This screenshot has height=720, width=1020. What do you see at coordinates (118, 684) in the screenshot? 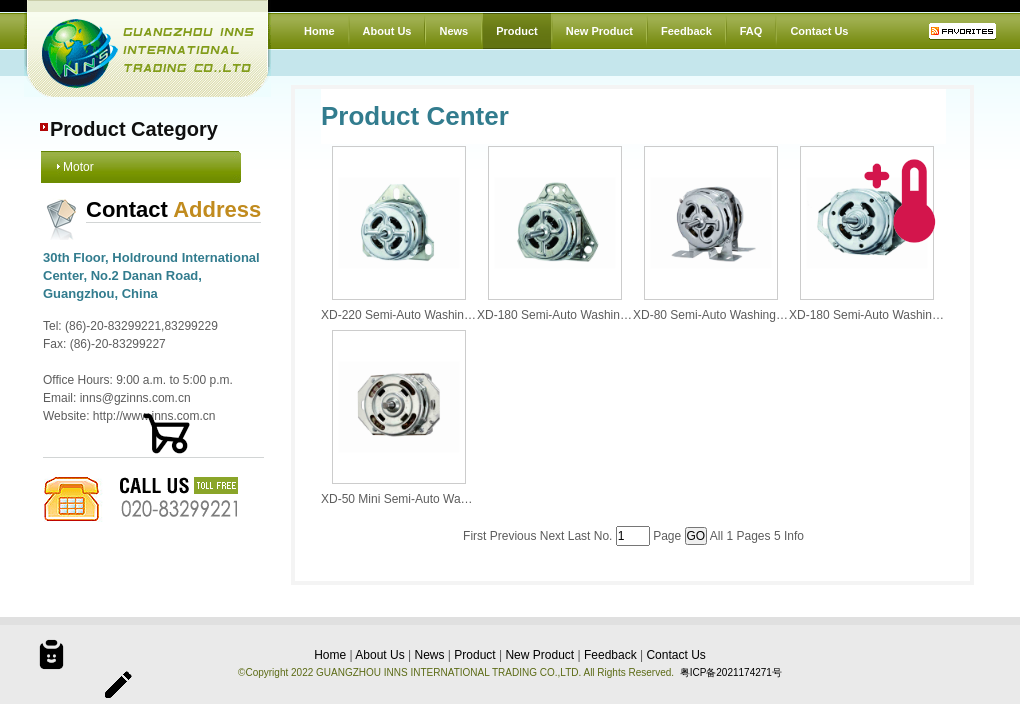
I see `edit content or settings` at bounding box center [118, 684].